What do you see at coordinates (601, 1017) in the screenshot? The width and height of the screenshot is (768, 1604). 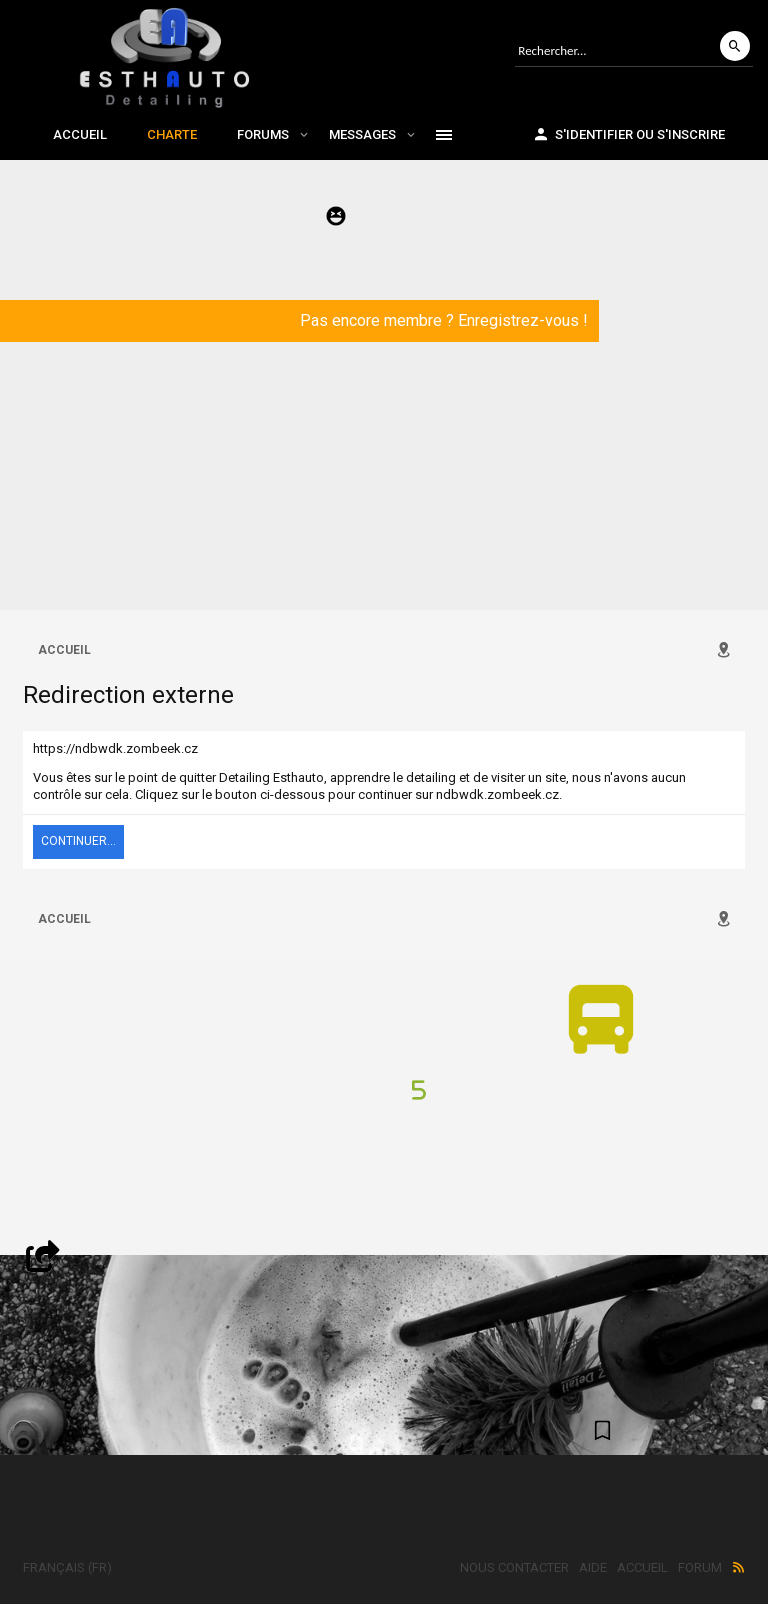 I see `view delivery or shipping status` at bounding box center [601, 1017].